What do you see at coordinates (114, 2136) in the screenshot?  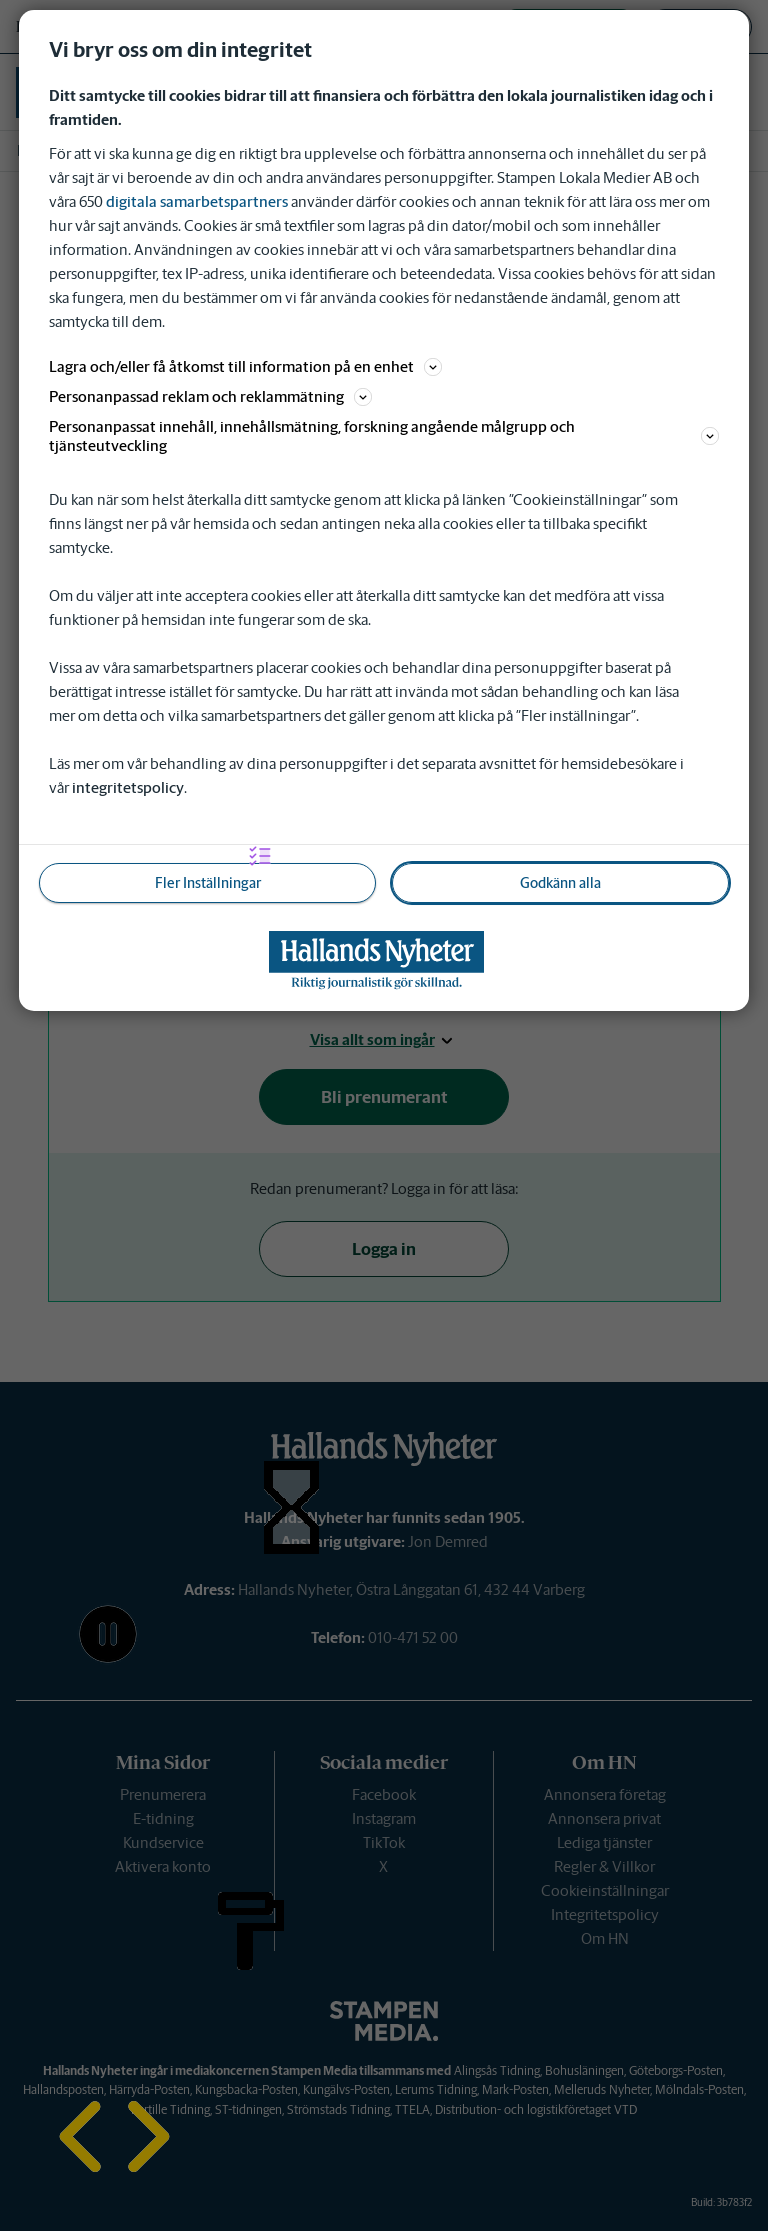 I see `view source code` at bounding box center [114, 2136].